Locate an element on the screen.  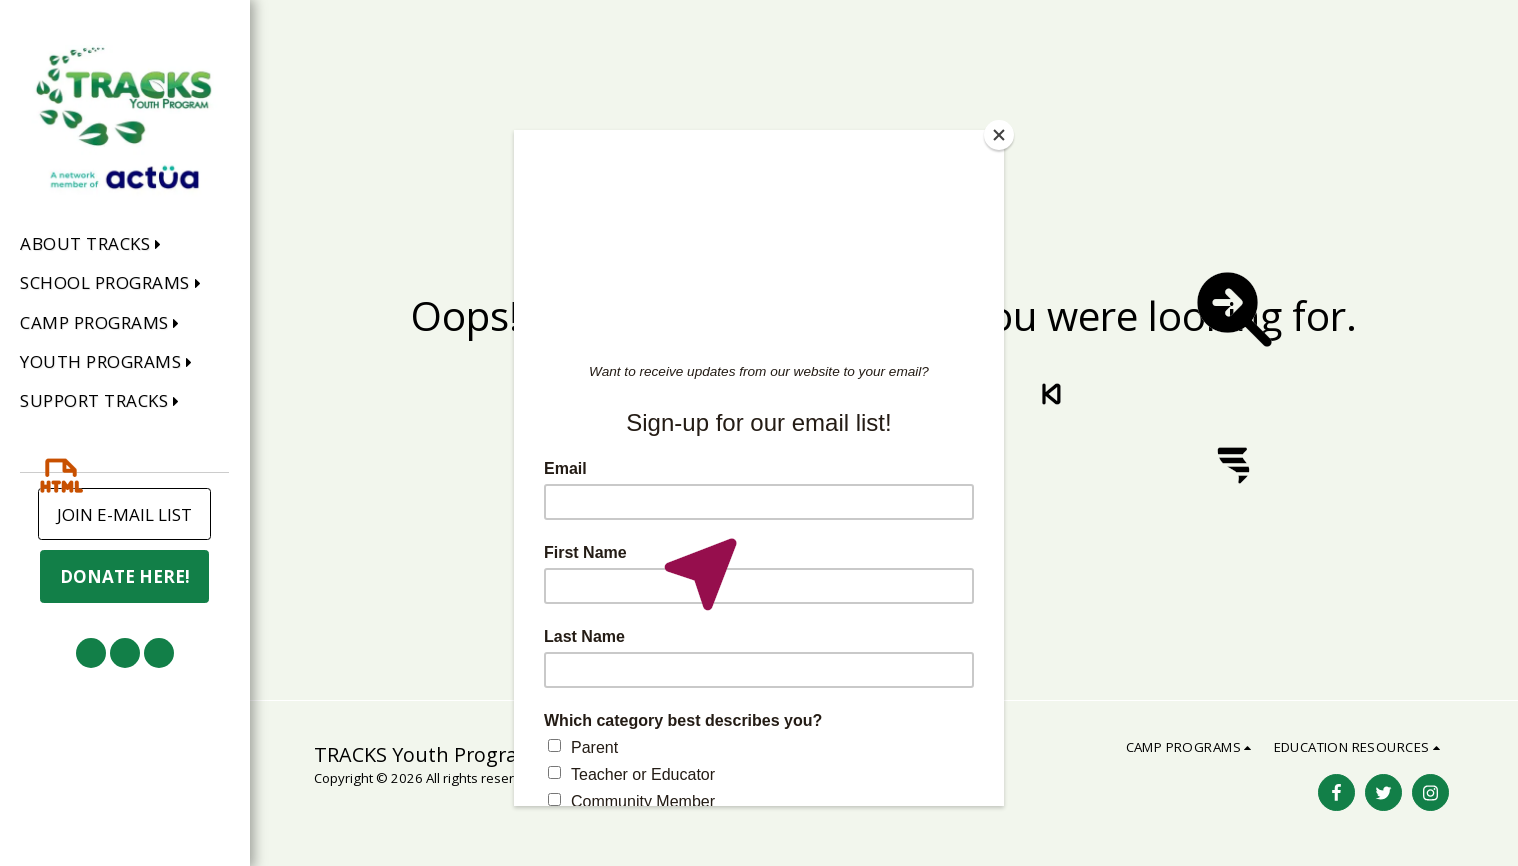
search and navigate to result is located at coordinates (1234, 309).